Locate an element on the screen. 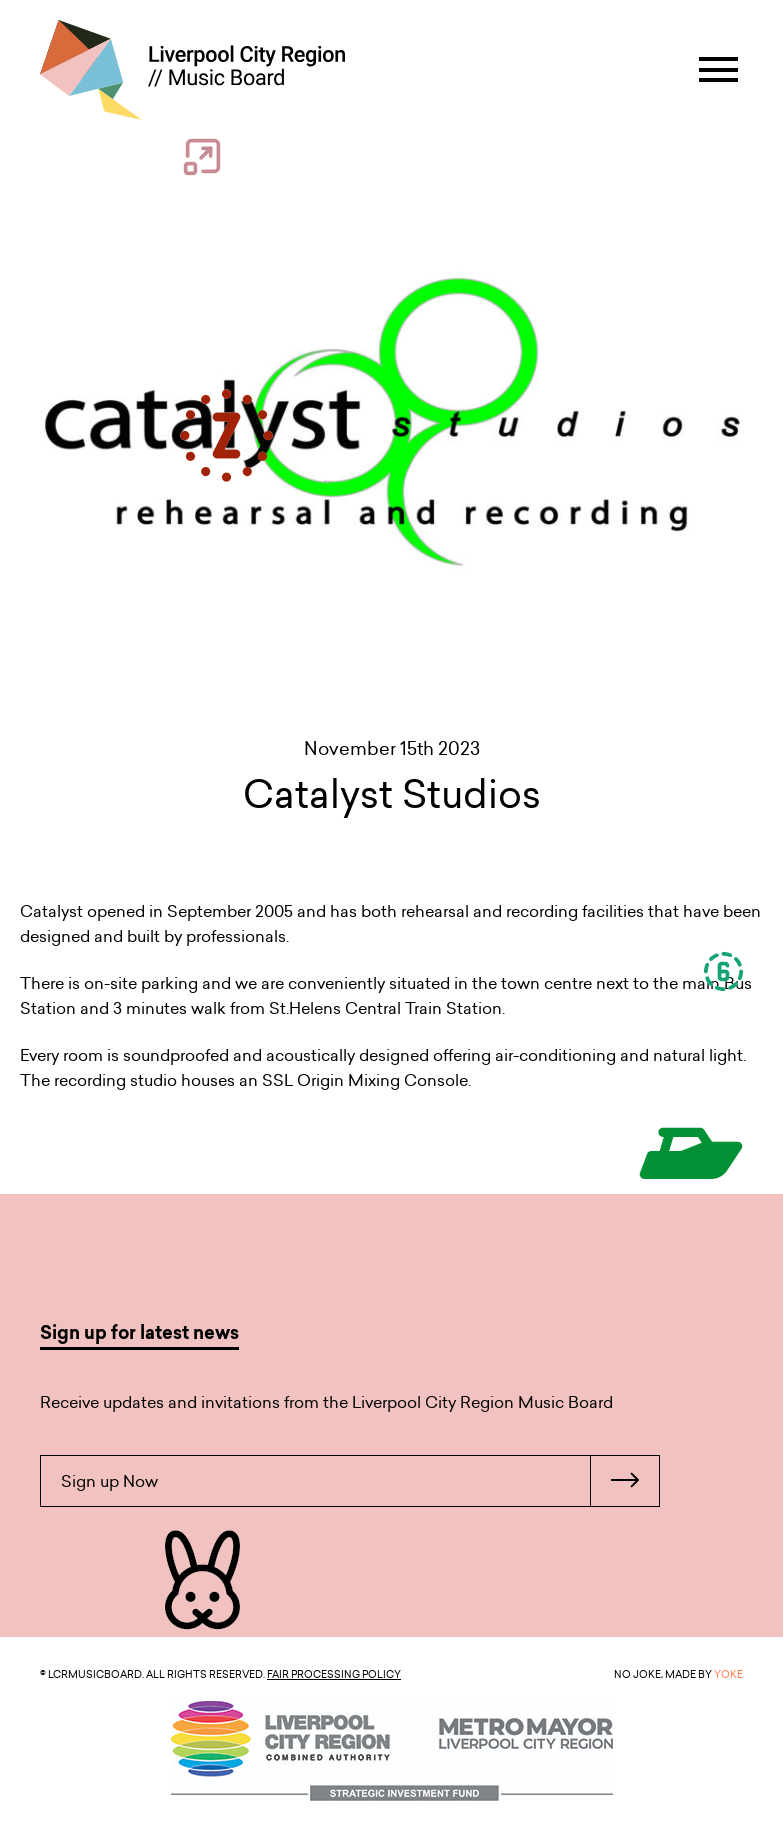  access pet or animal-related features is located at coordinates (202, 1581).